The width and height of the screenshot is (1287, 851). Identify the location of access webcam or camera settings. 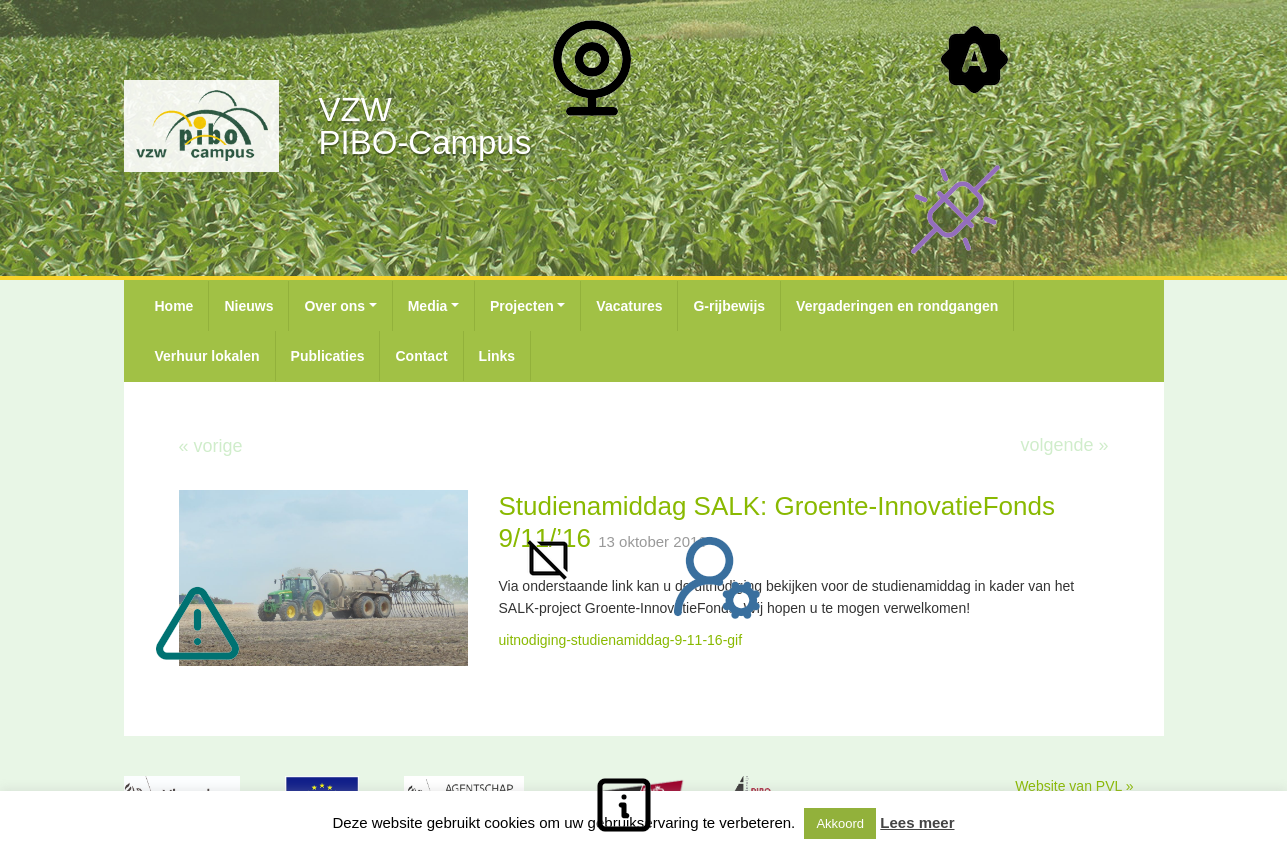
(592, 68).